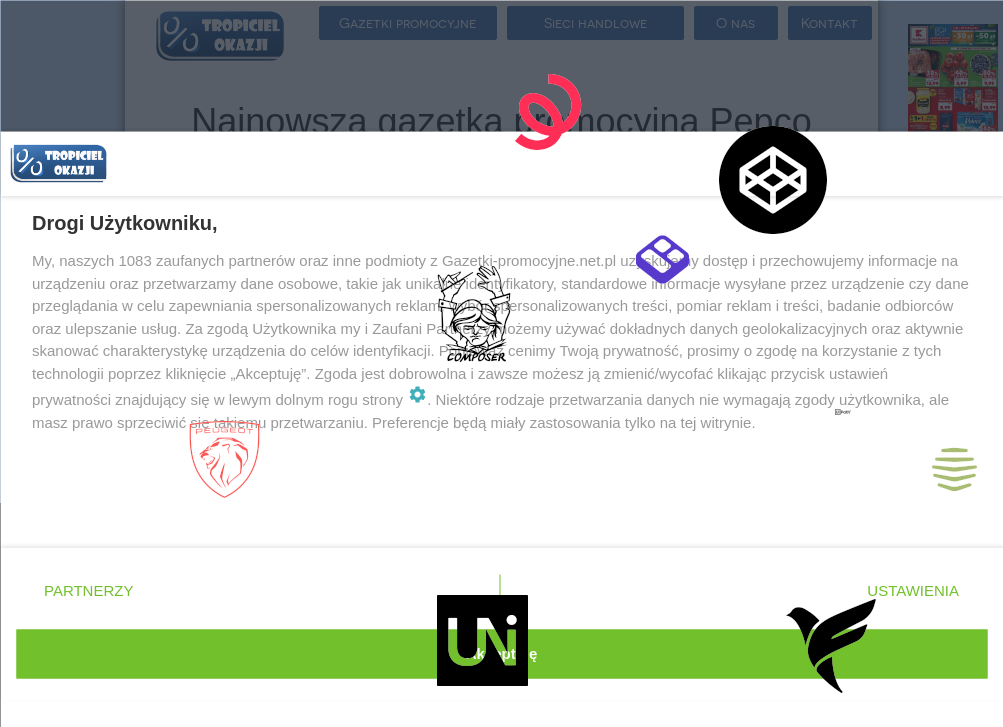 This screenshot has width=1003, height=727. Describe the element at coordinates (843, 412) in the screenshot. I see `UiPath automation platform logo` at that location.